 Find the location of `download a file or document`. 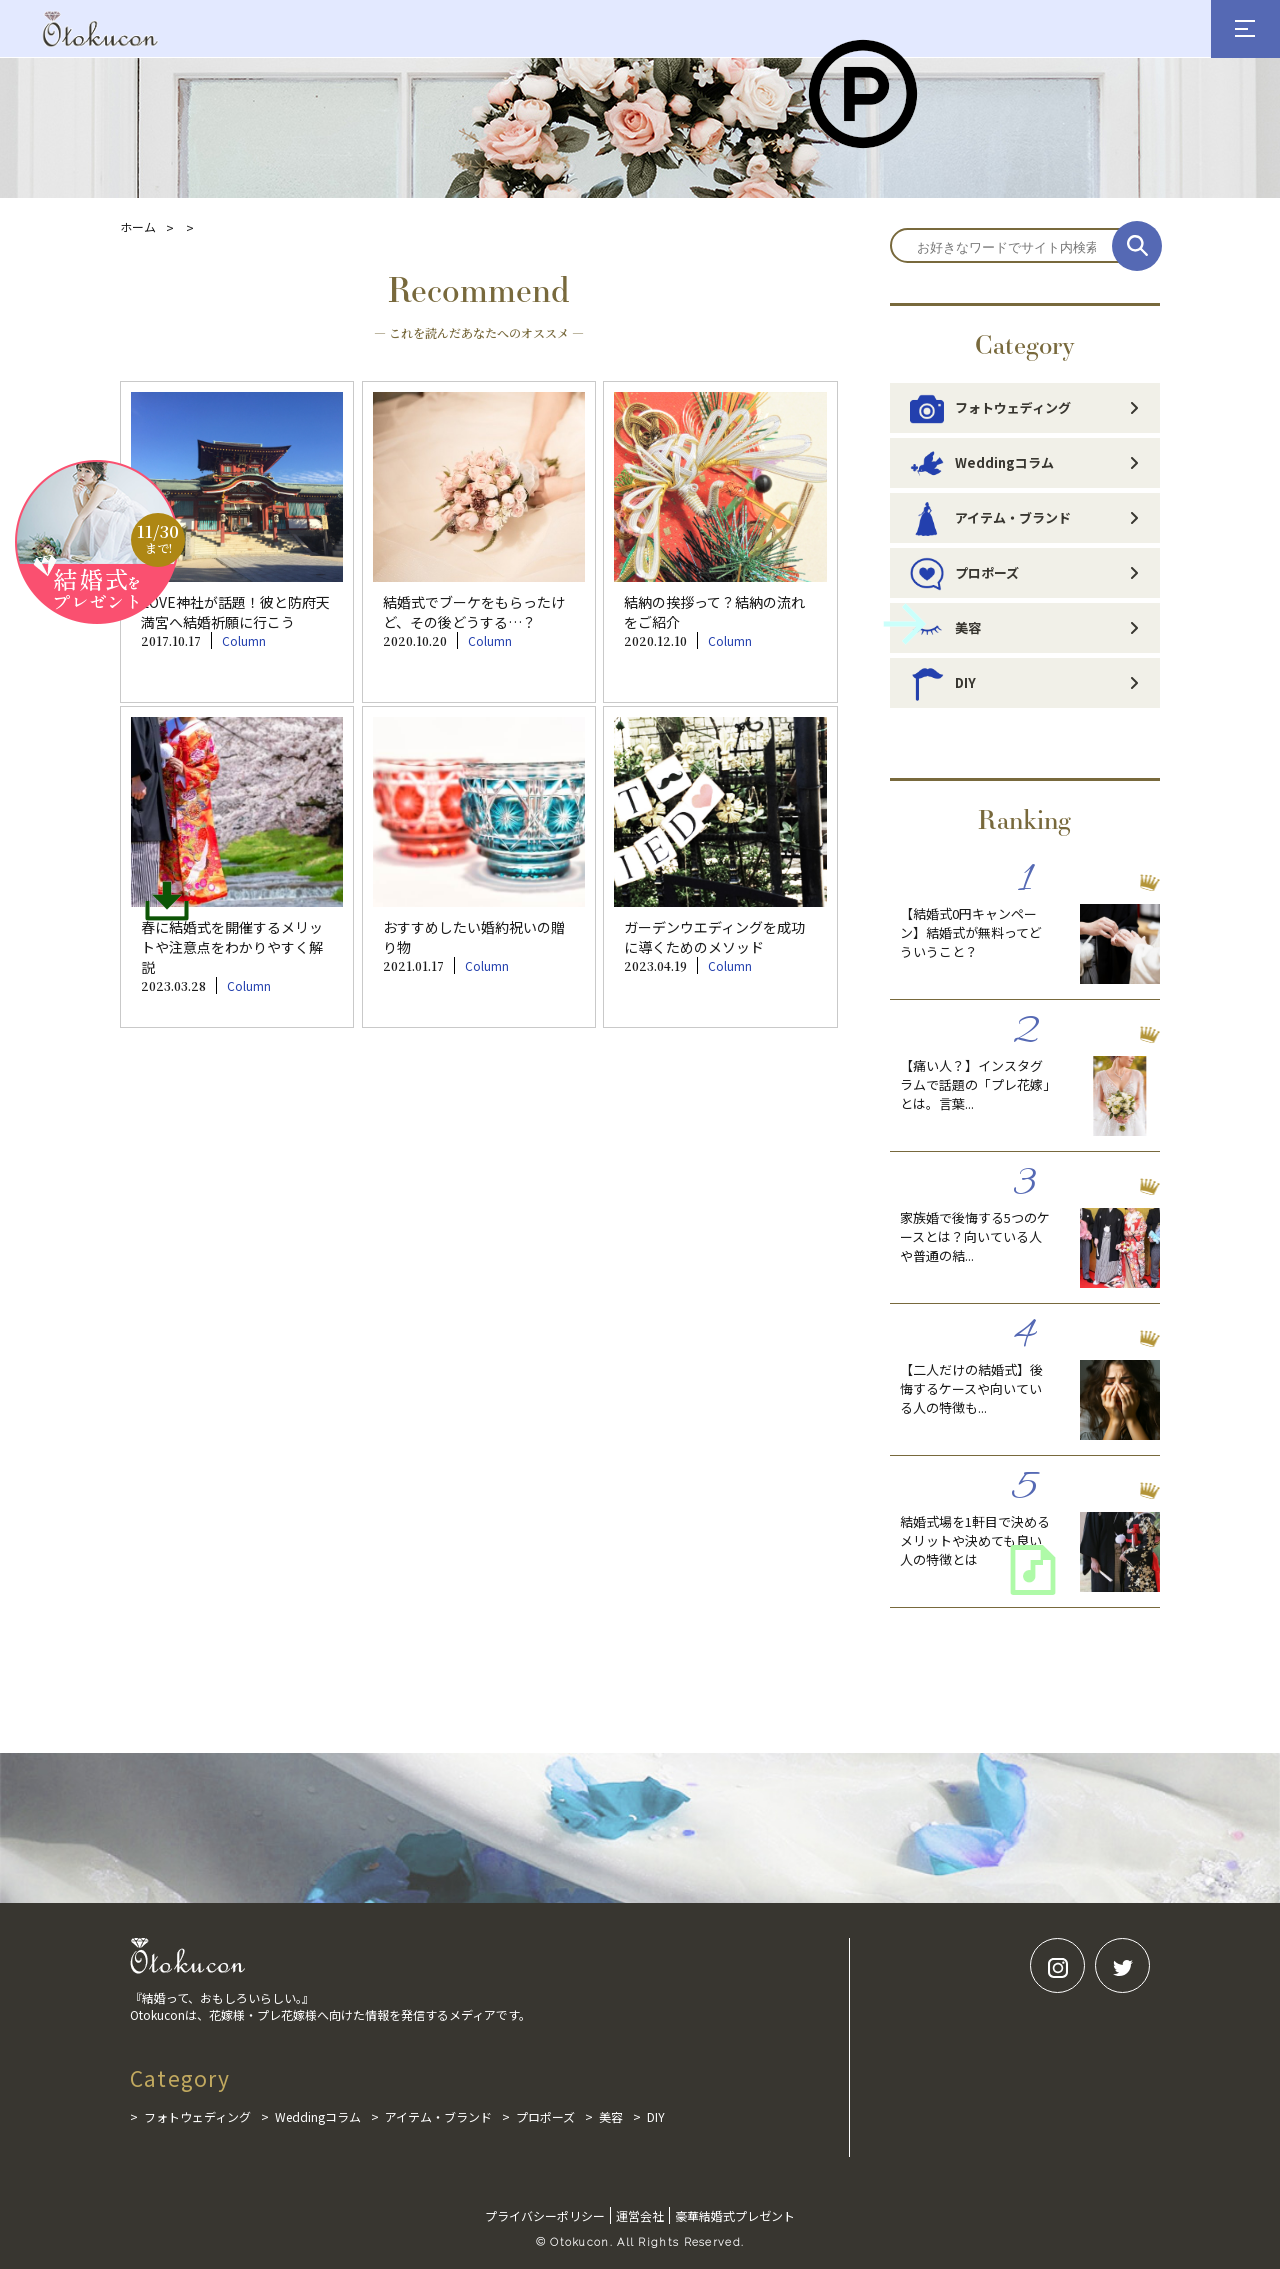

download a file or document is located at coordinates (167, 901).